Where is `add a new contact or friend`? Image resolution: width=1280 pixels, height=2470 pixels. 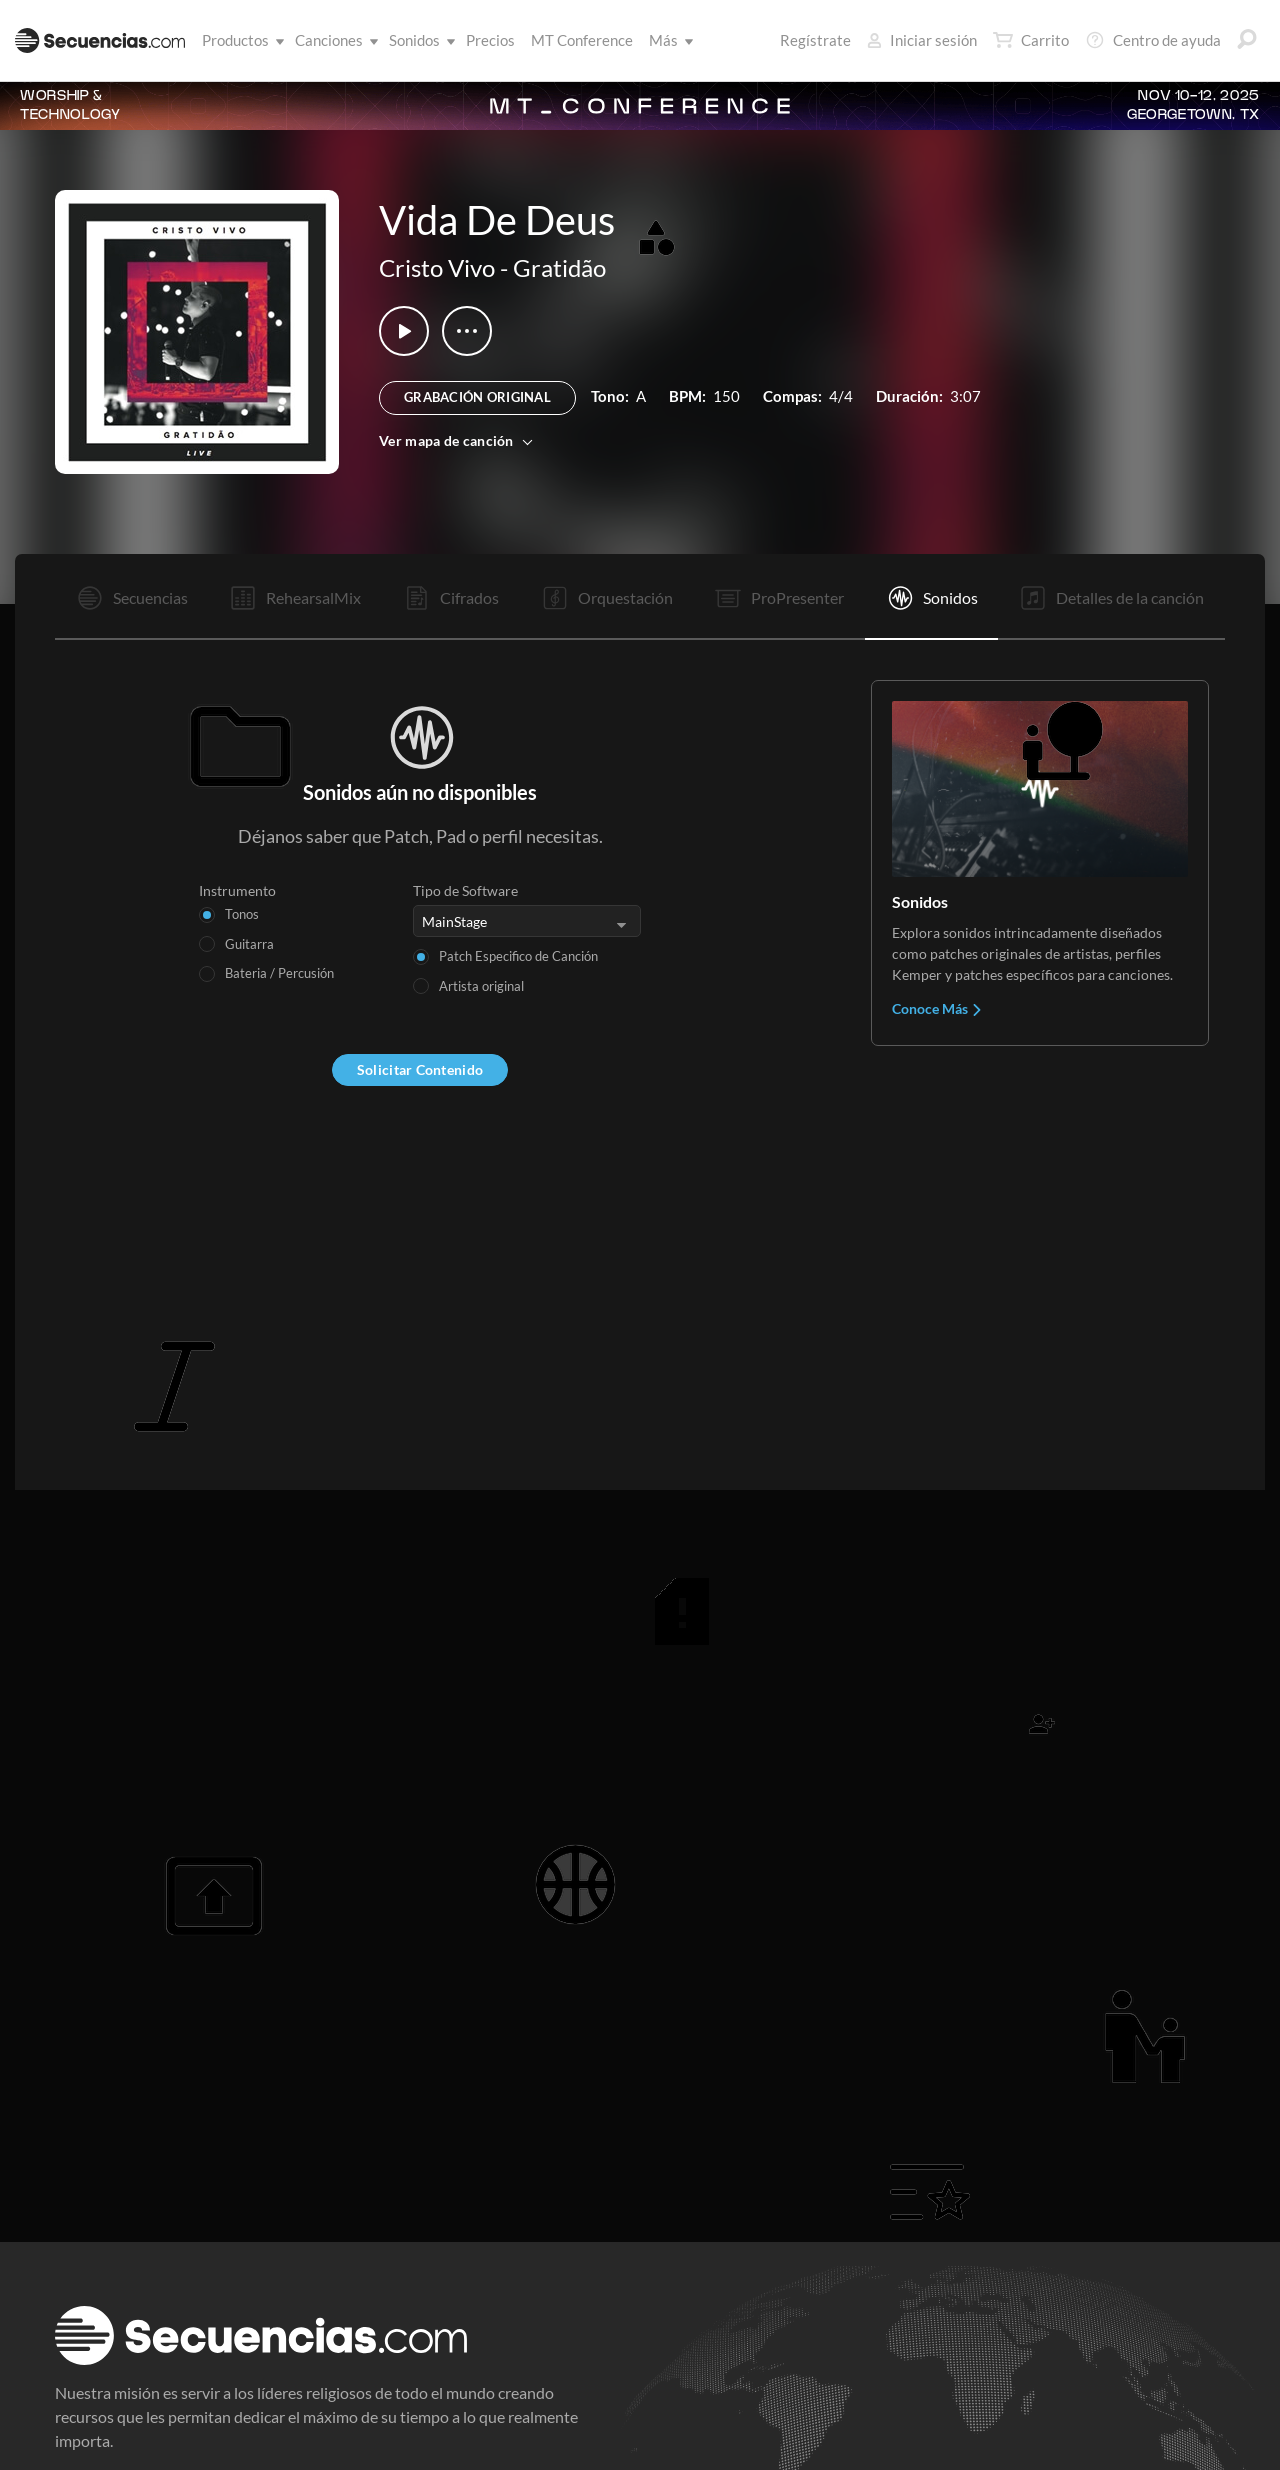
add a new contact or friend is located at coordinates (1042, 1724).